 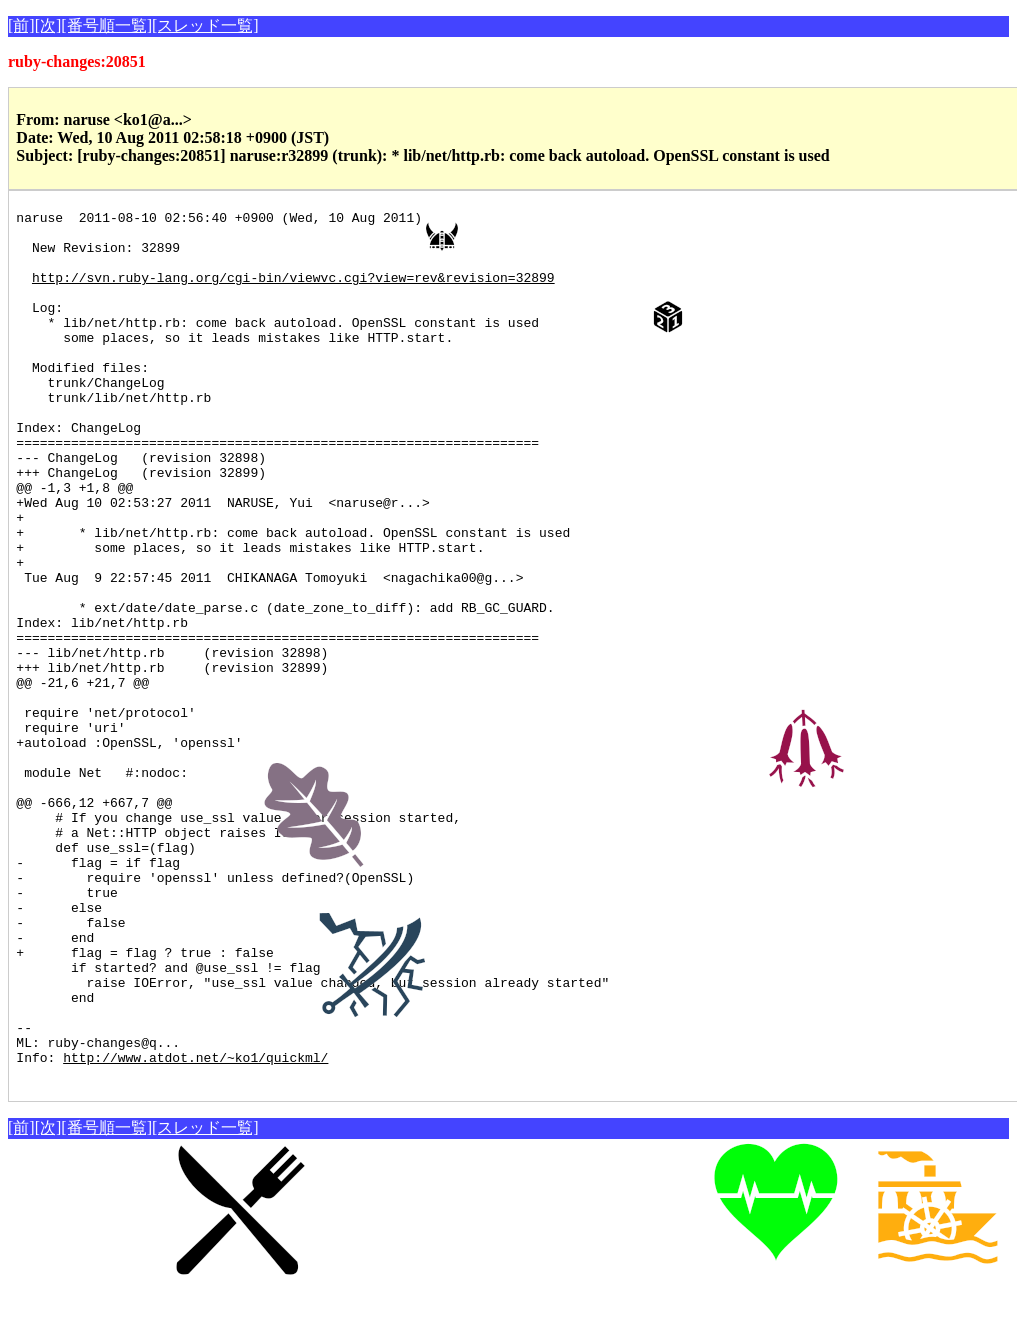 I want to click on view health or fitness tracking data, so click(x=775, y=1202).